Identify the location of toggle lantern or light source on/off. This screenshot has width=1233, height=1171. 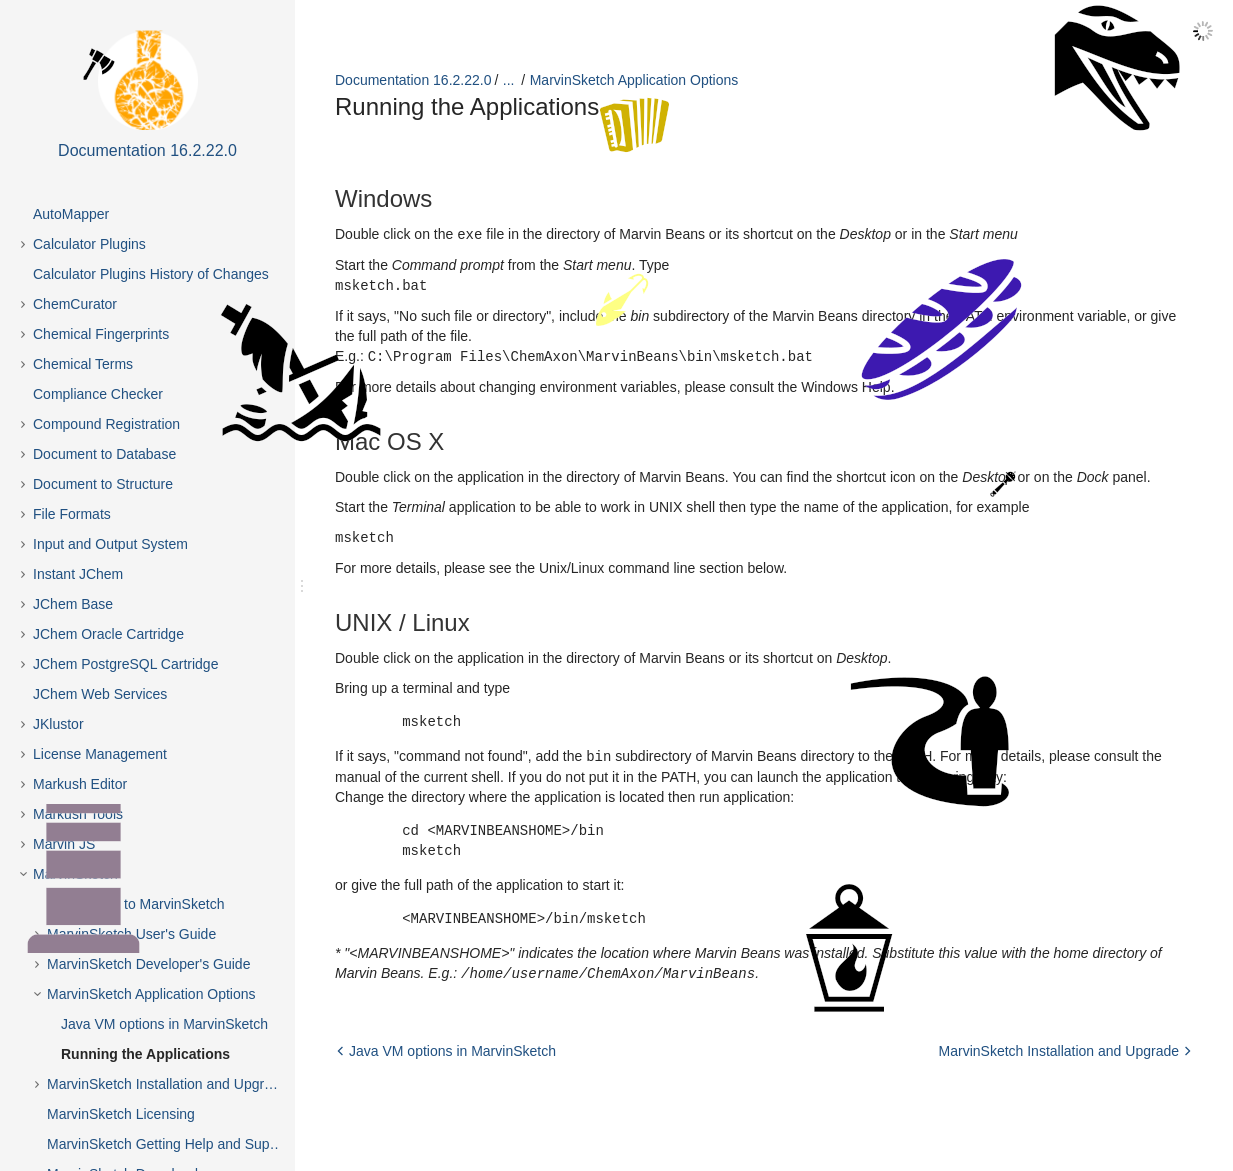
(849, 948).